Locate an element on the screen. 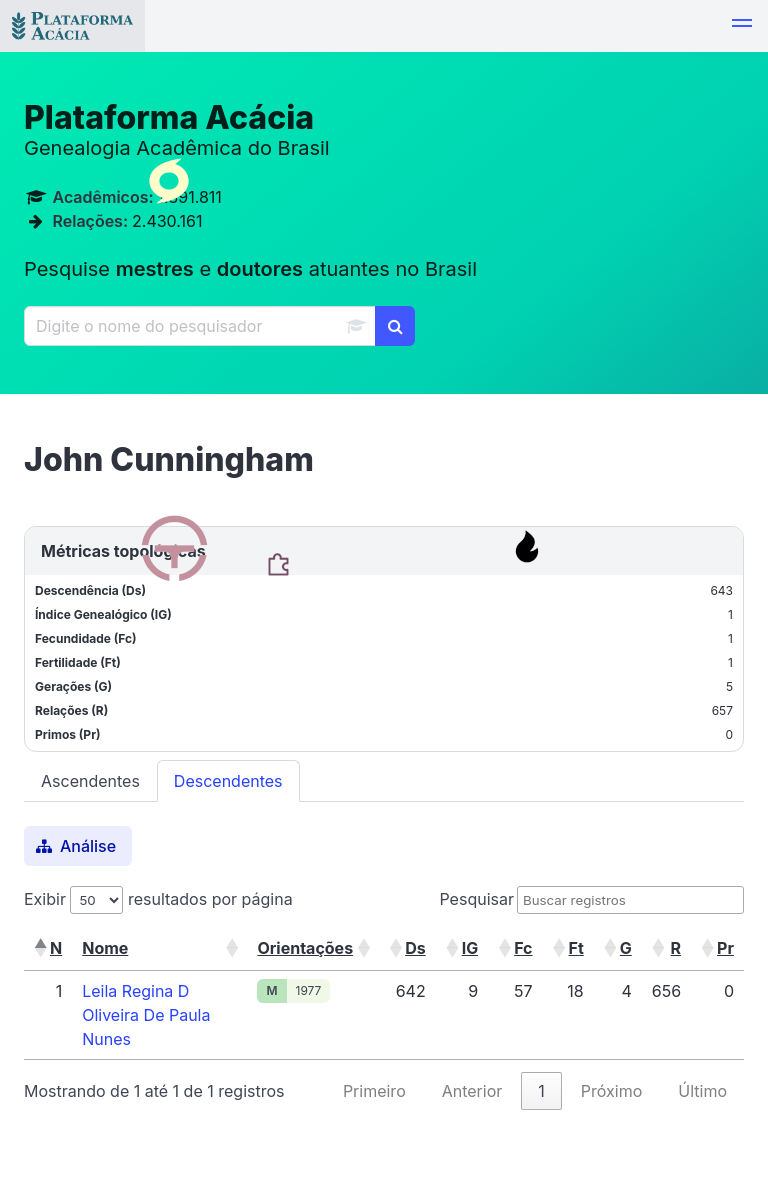 This screenshot has height=1178, width=768. indicates typhoon or hurricane weather alert is located at coordinates (169, 181).